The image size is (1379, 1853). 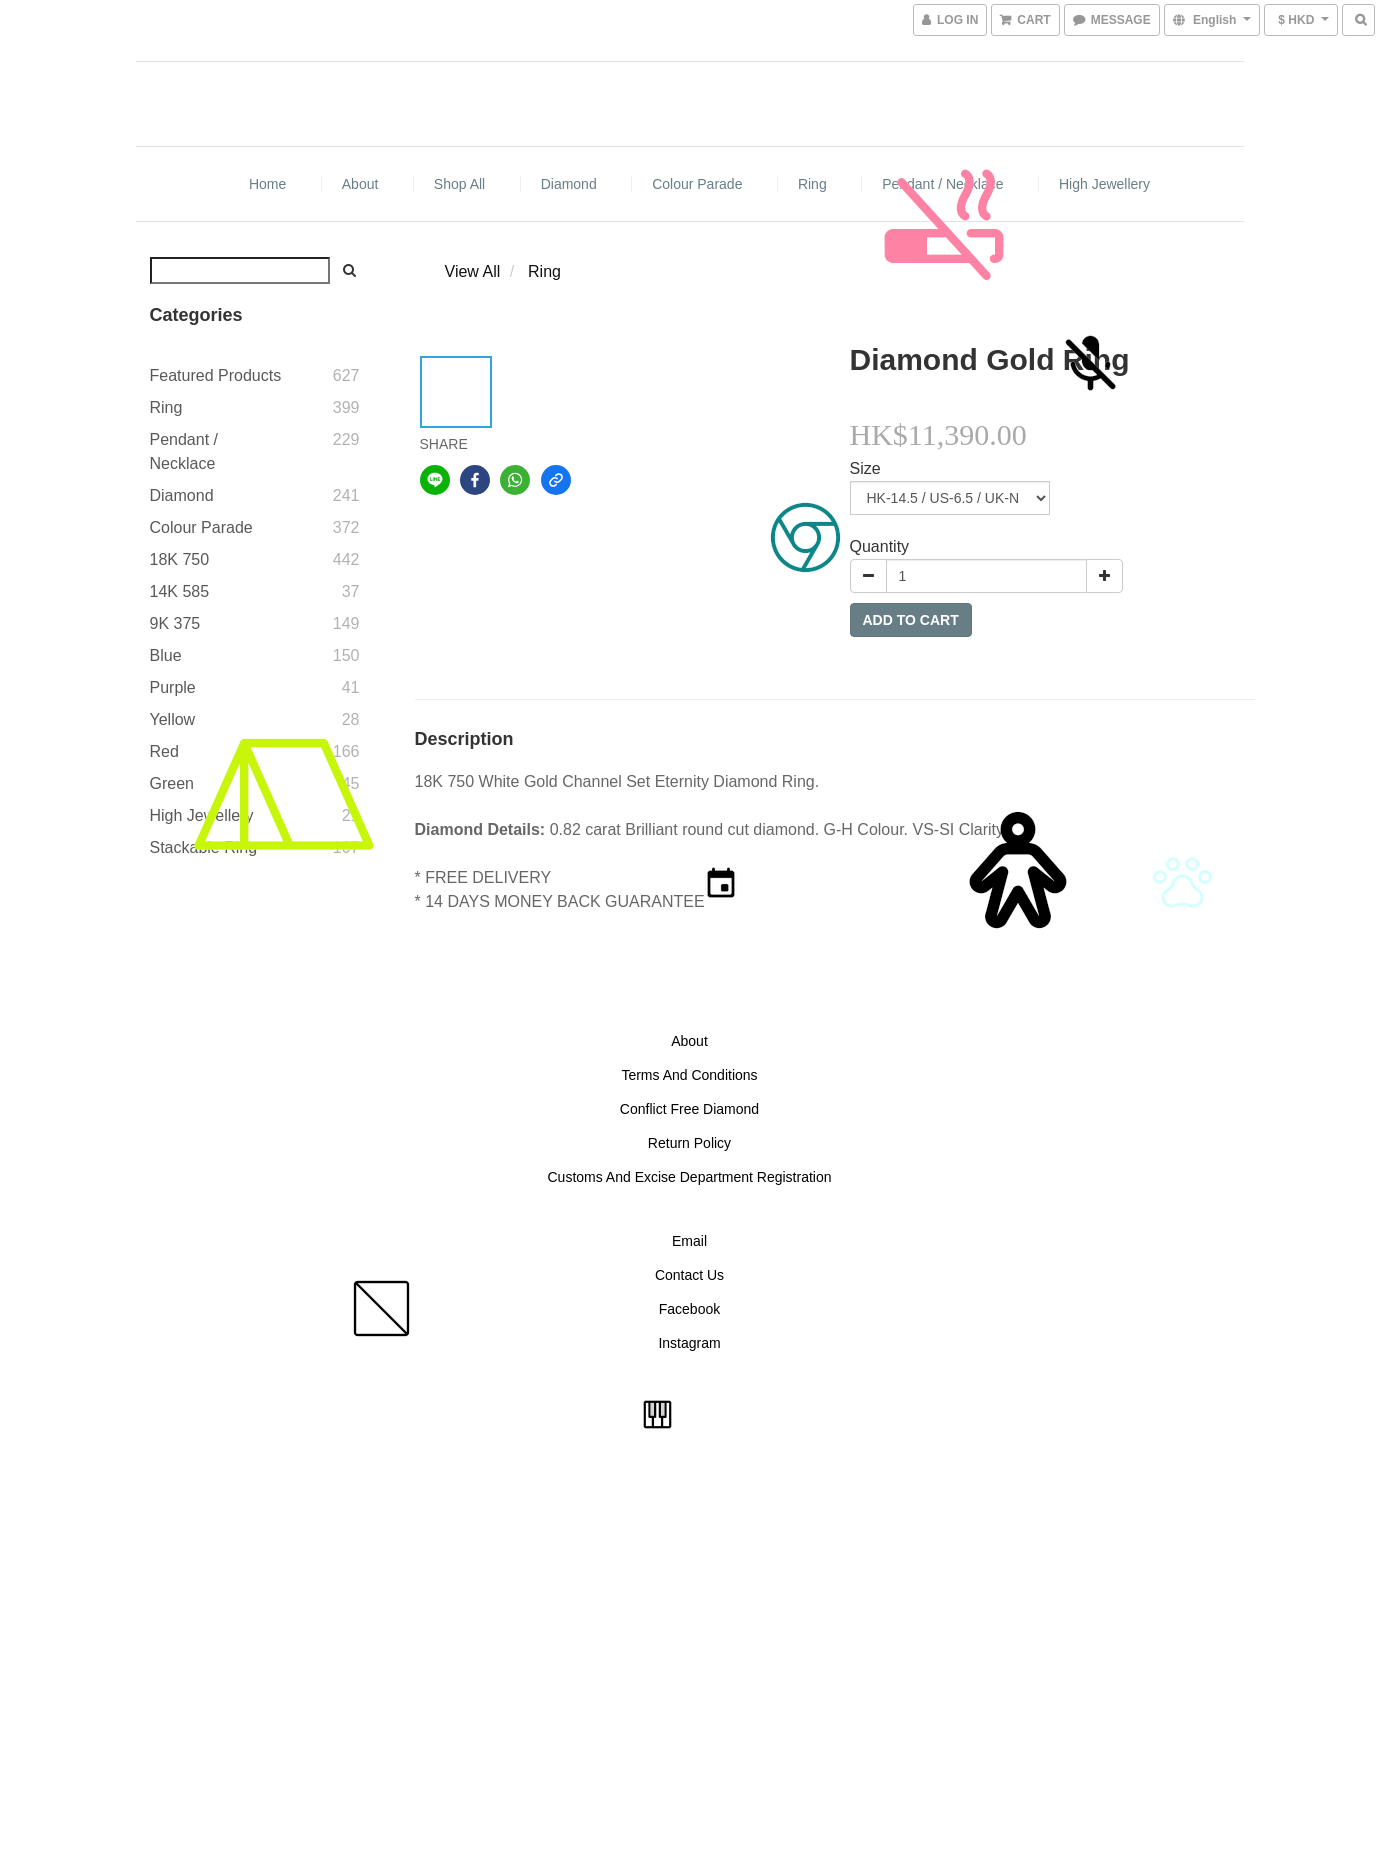 What do you see at coordinates (944, 229) in the screenshot?
I see `no smoking area indicator` at bounding box center [944, 229].